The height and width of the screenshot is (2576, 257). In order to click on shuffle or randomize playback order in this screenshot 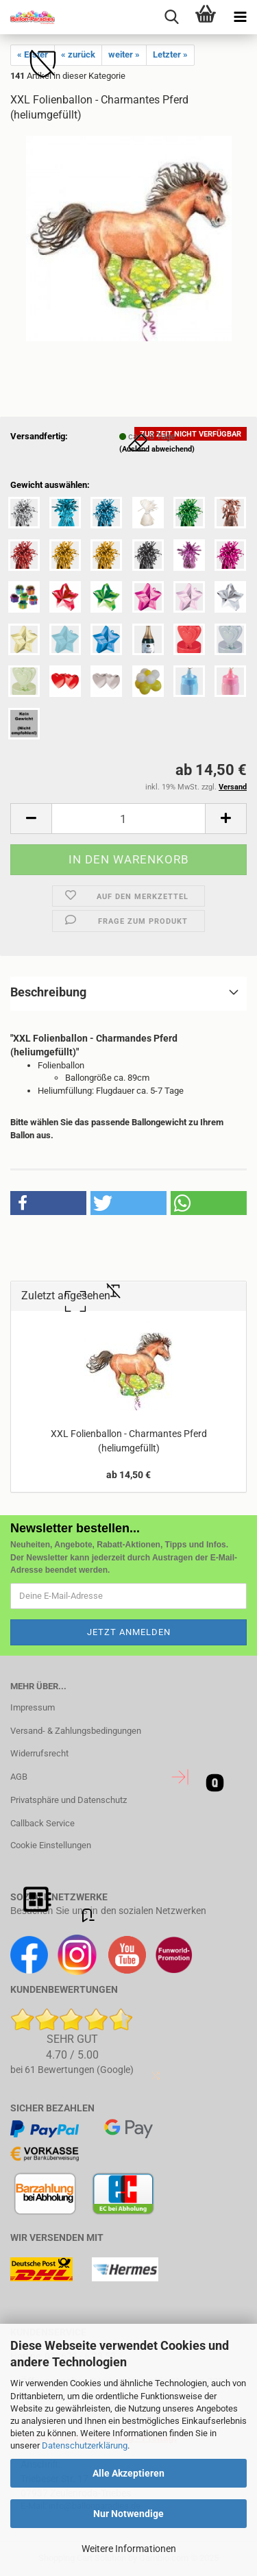, I will do `click(156, 2076)`.